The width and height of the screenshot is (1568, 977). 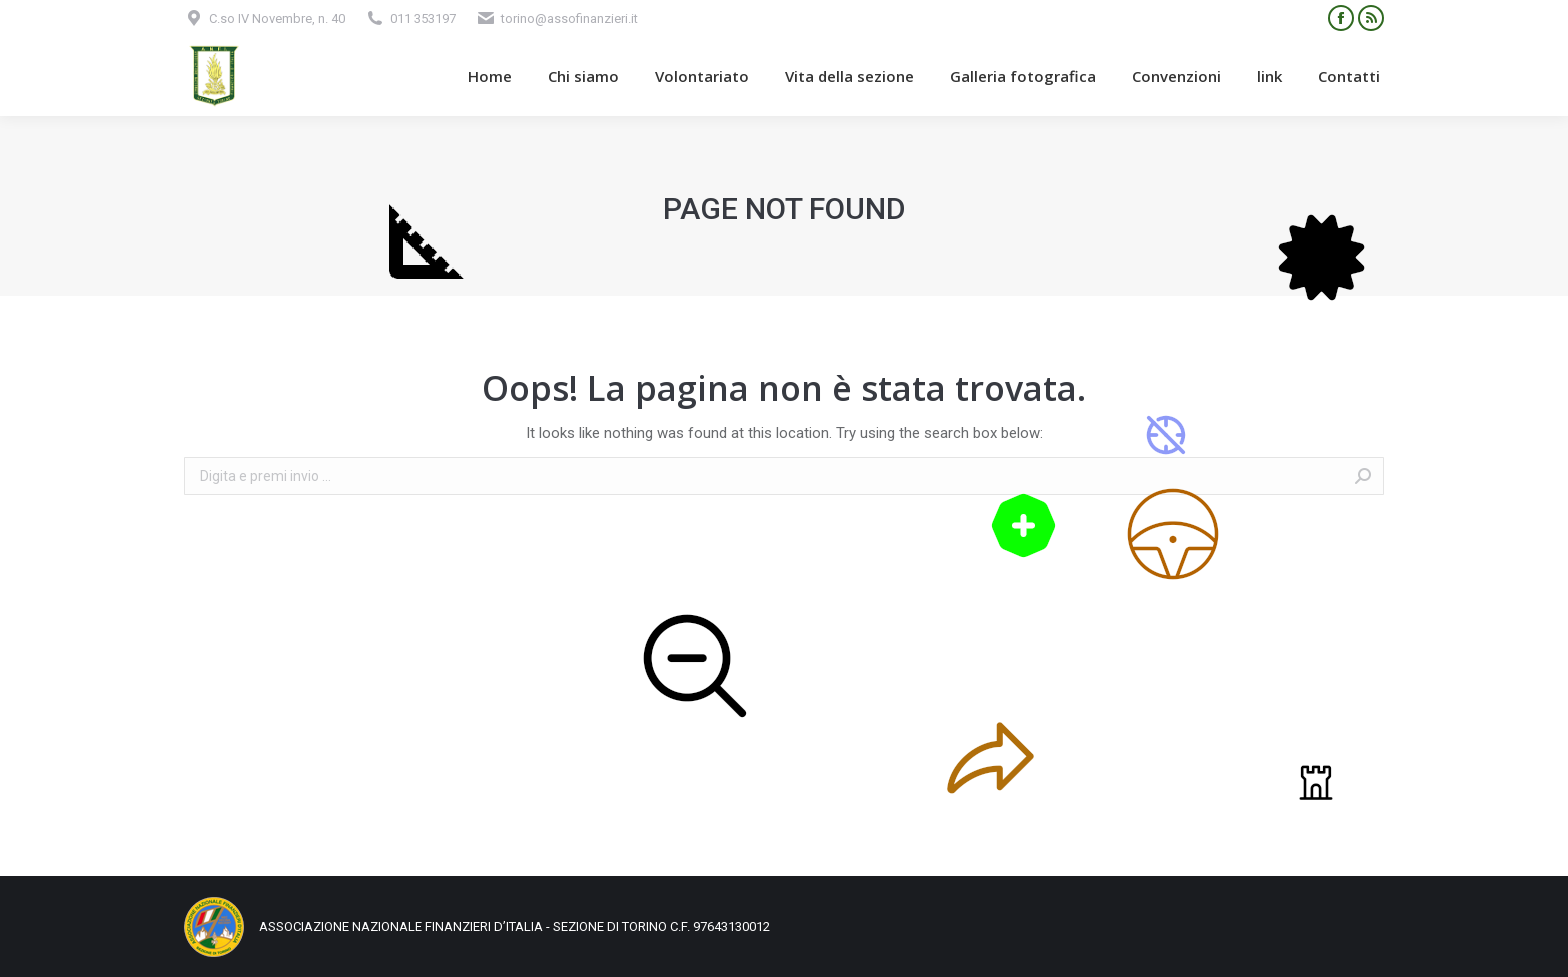 What do you see at coordinates (1023, 525) in the screenshot?
I see `add a new item or element` at bounding box center [1023, 525].